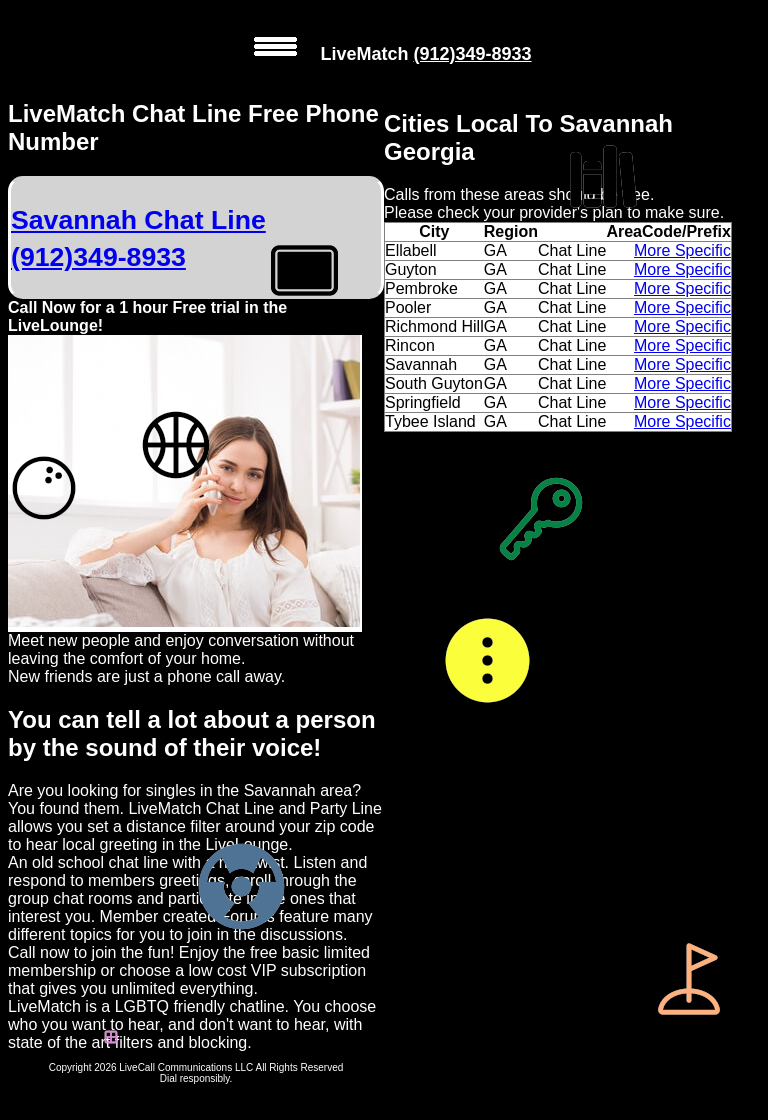 The image size is (768, 1120). I want to click on open more options menu, so click(487, 660).